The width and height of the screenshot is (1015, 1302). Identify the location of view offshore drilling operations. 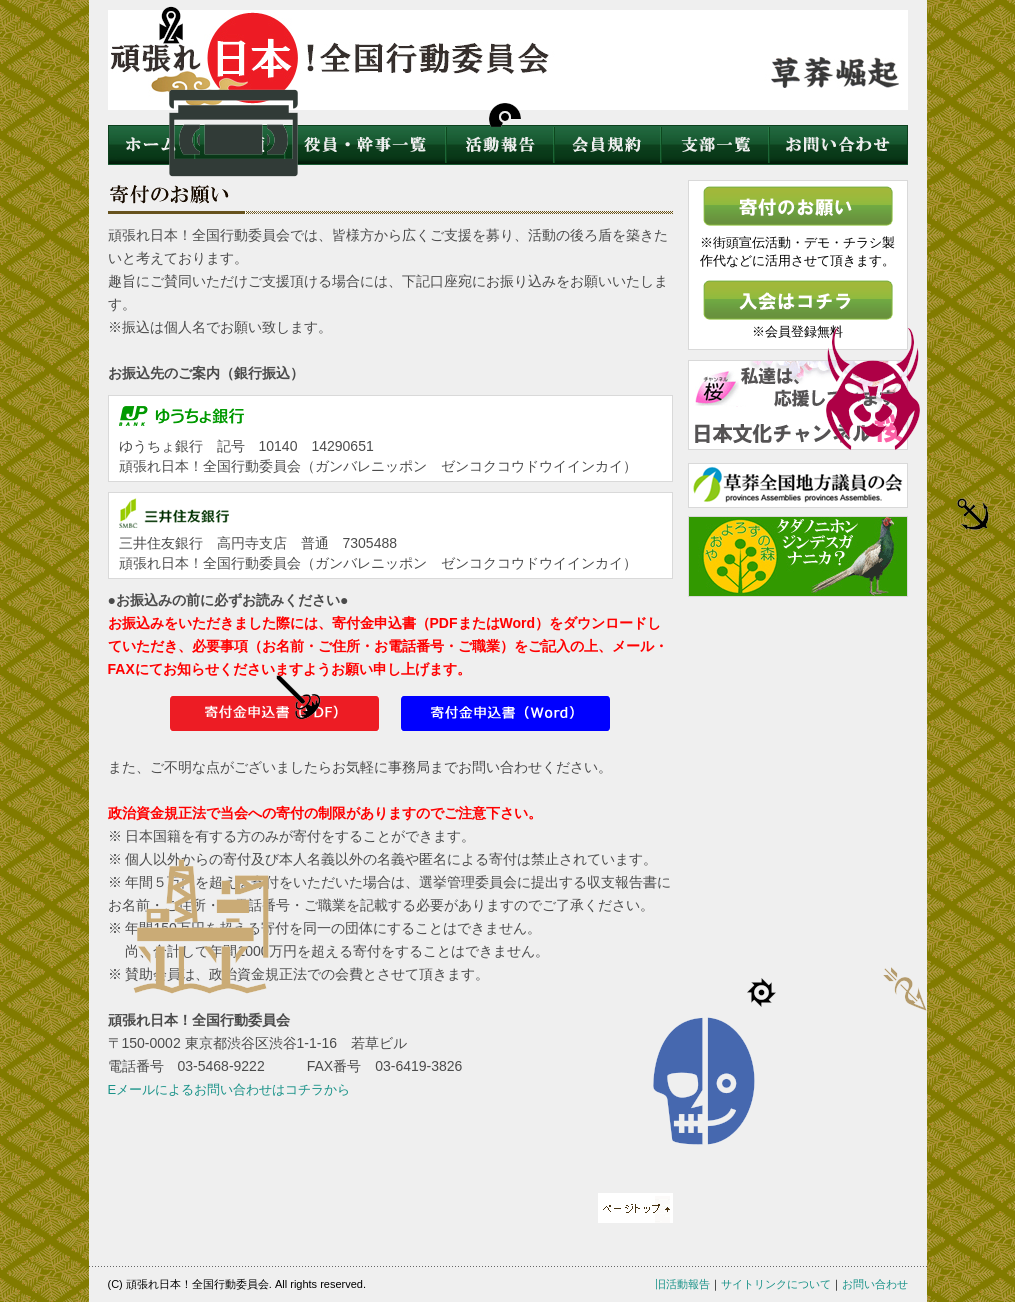
(201, 925).